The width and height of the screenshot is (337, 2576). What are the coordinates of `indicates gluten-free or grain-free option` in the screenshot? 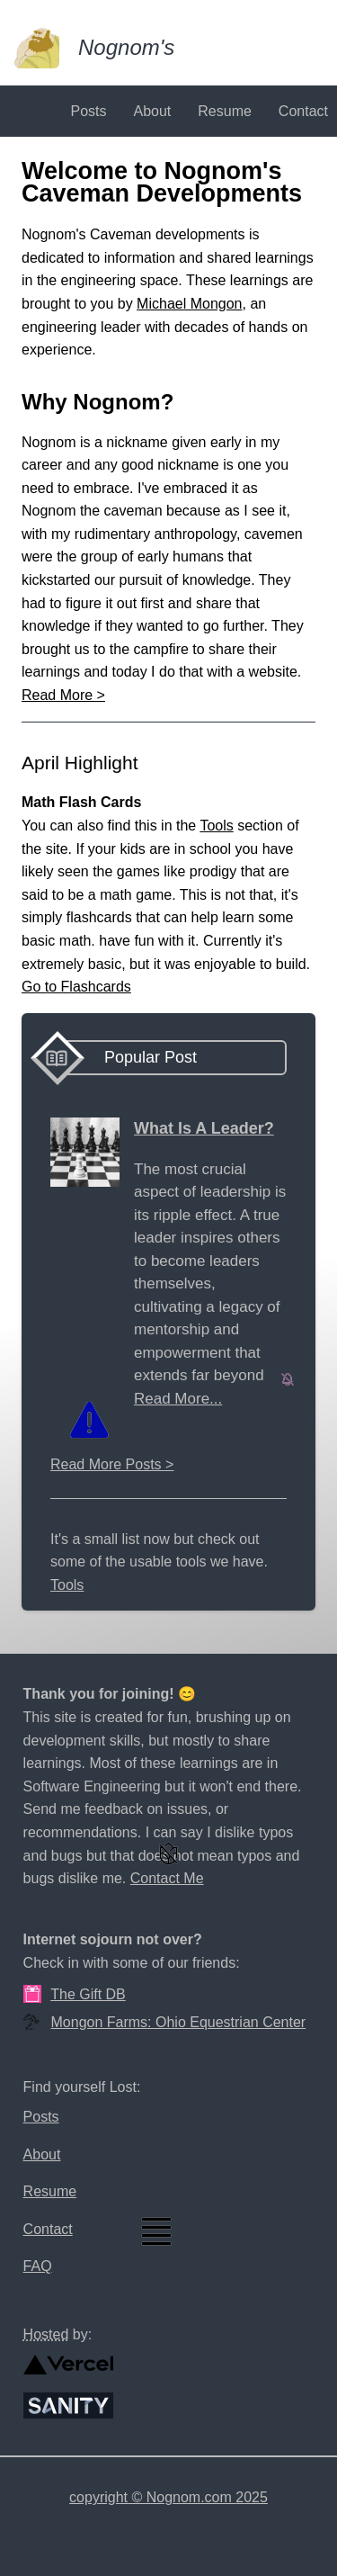 It's located at (168, 1853).